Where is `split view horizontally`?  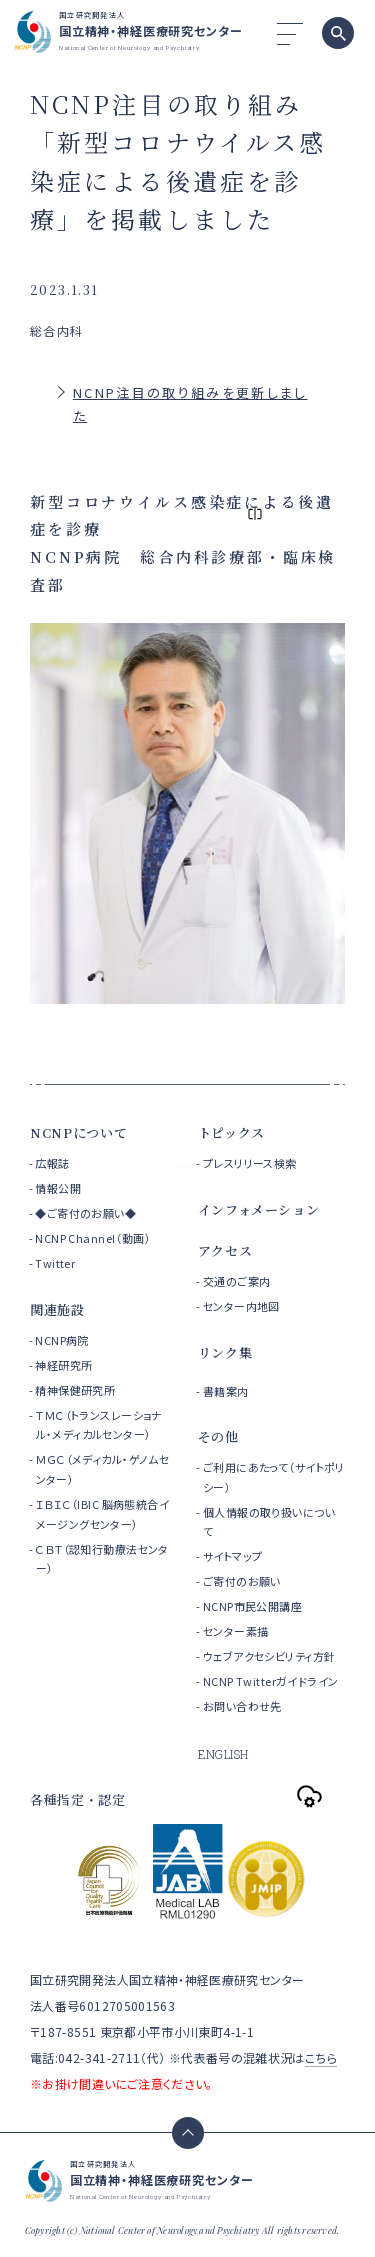 split view horizontally is located at coordinates (255, 514).